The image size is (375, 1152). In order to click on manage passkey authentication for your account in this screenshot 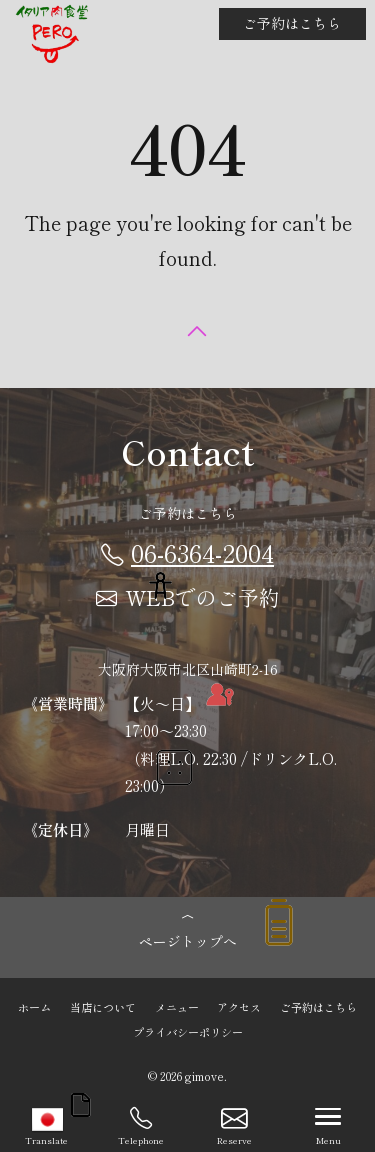, I will do `click(220, 695)`.